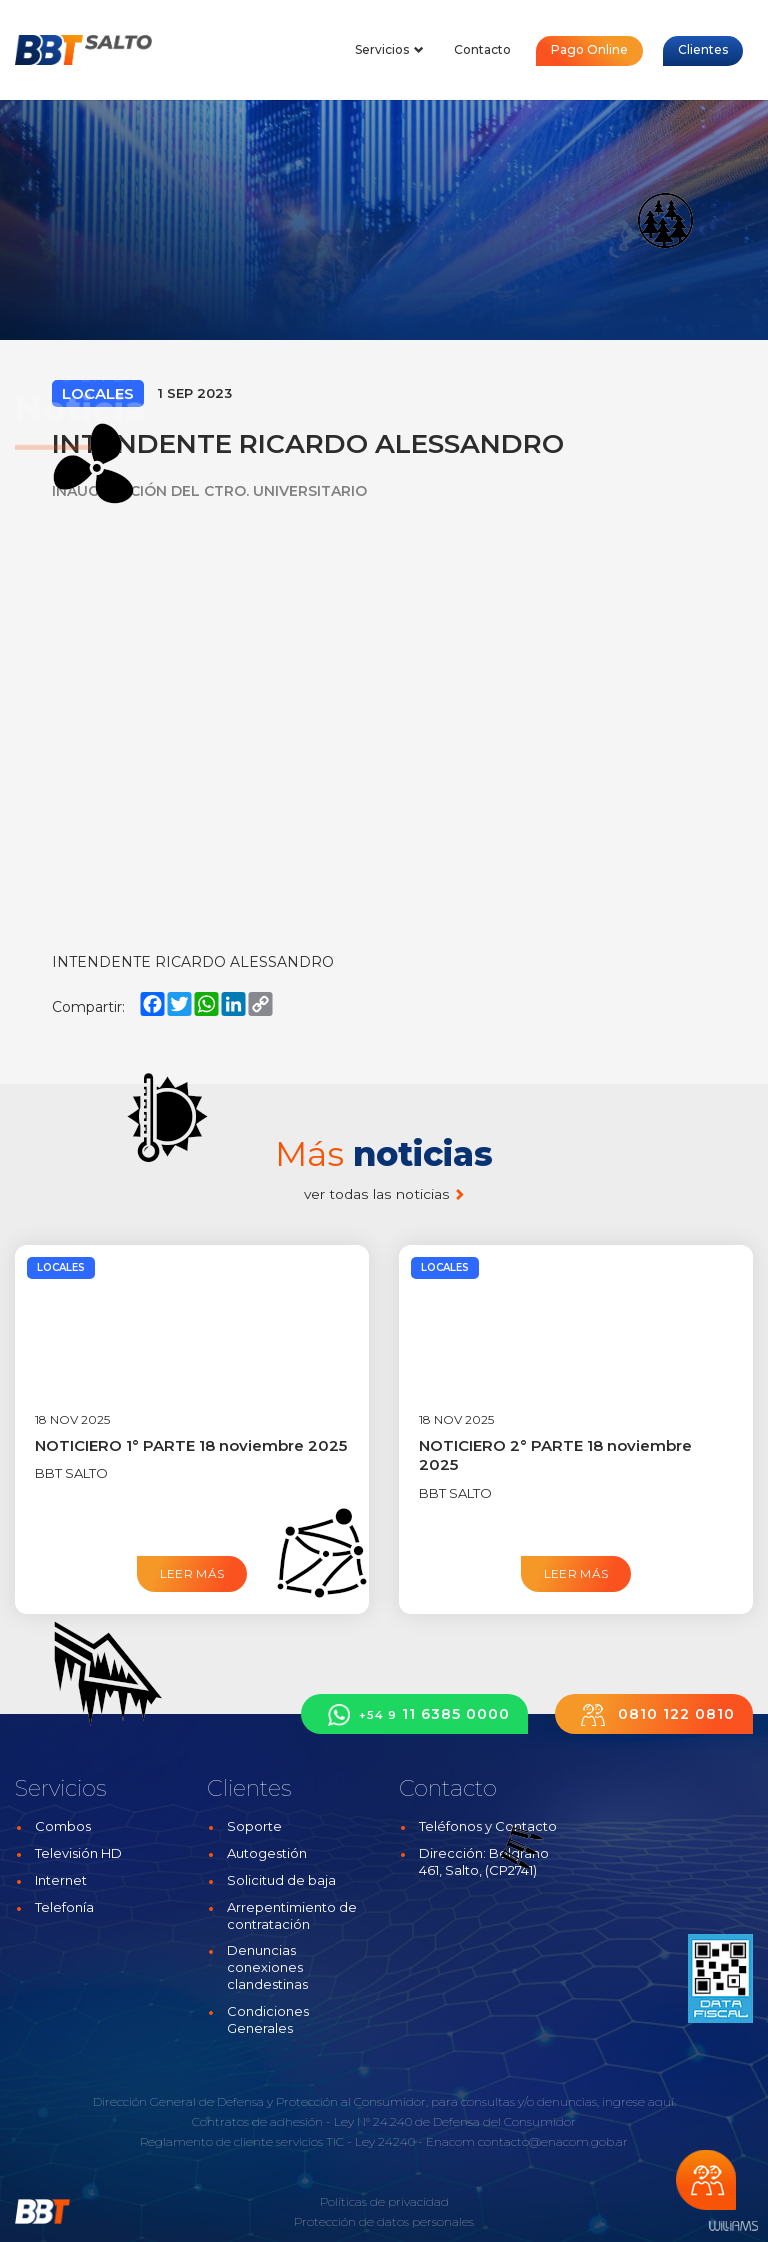 The image size is (768, 2242). What do you see at coordinates (521, 1847) in the screenshot?
I see `ammunition or bullet inventory indicator` at bounding box center [521, 1847].